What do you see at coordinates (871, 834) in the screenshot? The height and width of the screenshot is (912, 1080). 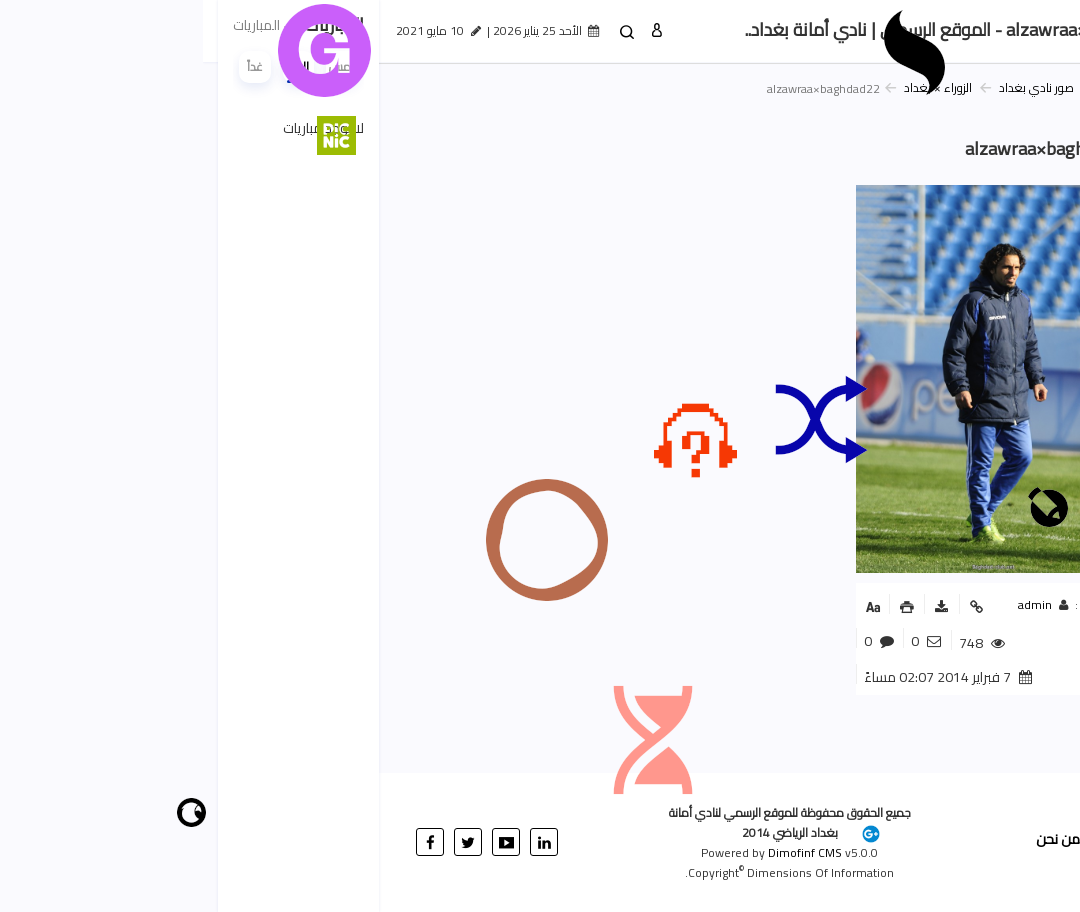 I see `share to Google+` at bounding box center [871, 834].